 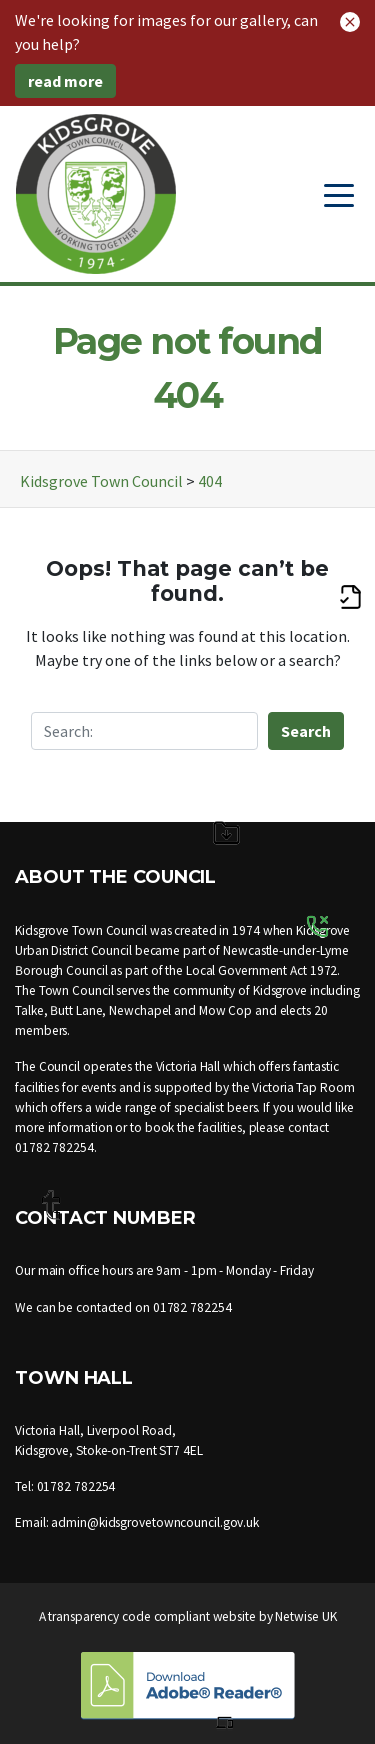 What do you see at coordinates (317, 926) in the screenshot?
I see `indicates a missed phone call` at bounding box center [317, 926].